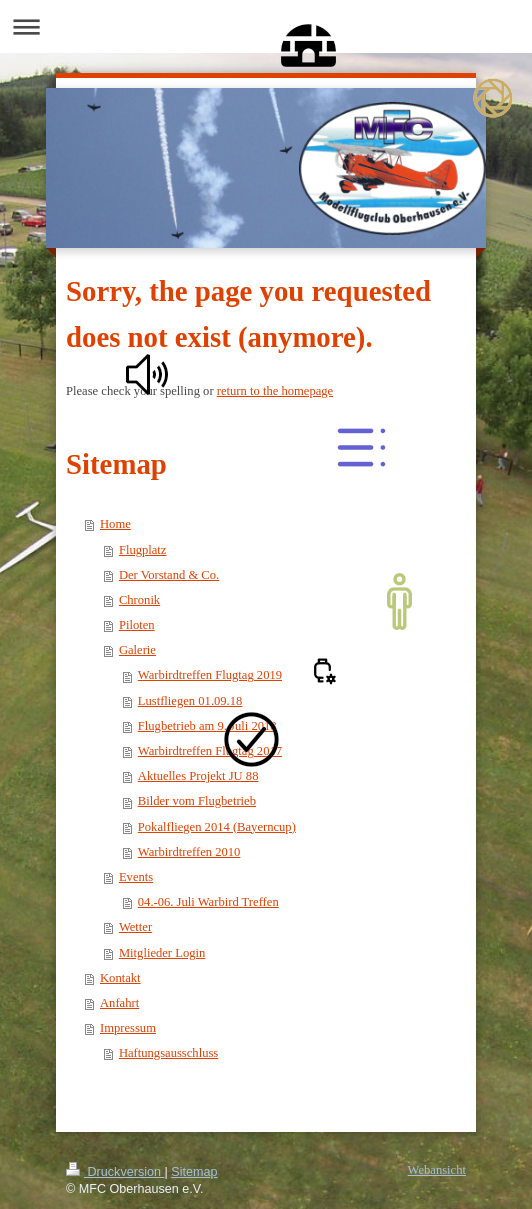 Image resolution: width=532 pixels, height=1209 pixels. Describe the element at coordinates (361, 447) in the screenshot. I see `view table of contents` at that location.